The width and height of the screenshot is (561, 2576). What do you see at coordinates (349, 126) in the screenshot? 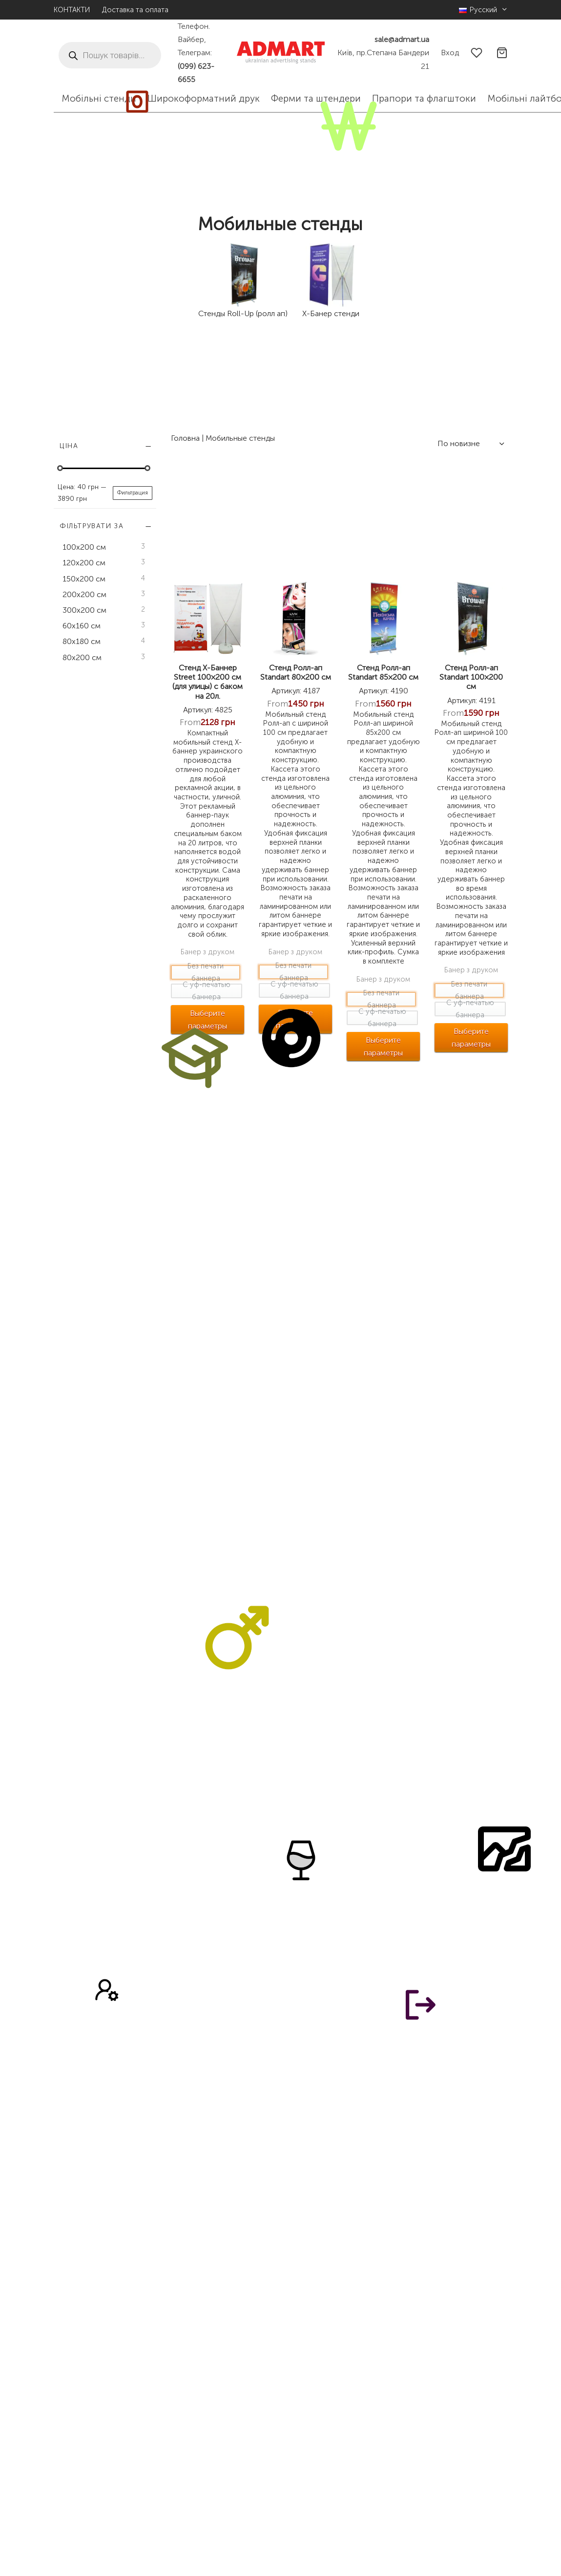
I see `indicates south korean won currency` at bounding box center [349, 126].